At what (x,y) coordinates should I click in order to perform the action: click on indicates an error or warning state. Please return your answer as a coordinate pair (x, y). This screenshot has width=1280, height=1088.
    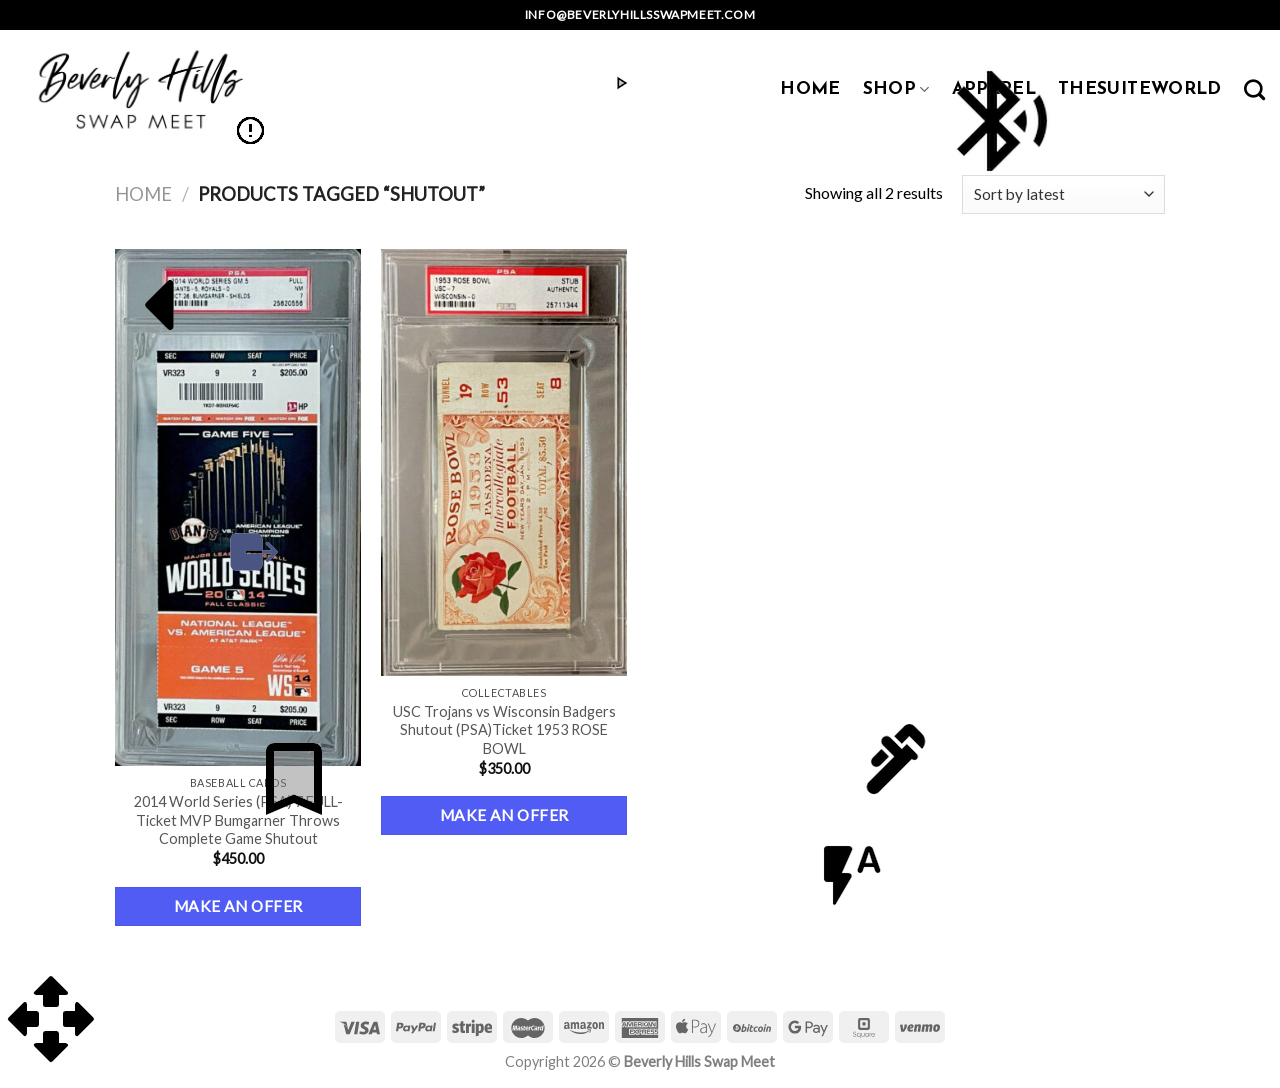
    Looking at the image, I should click on (250, 130).